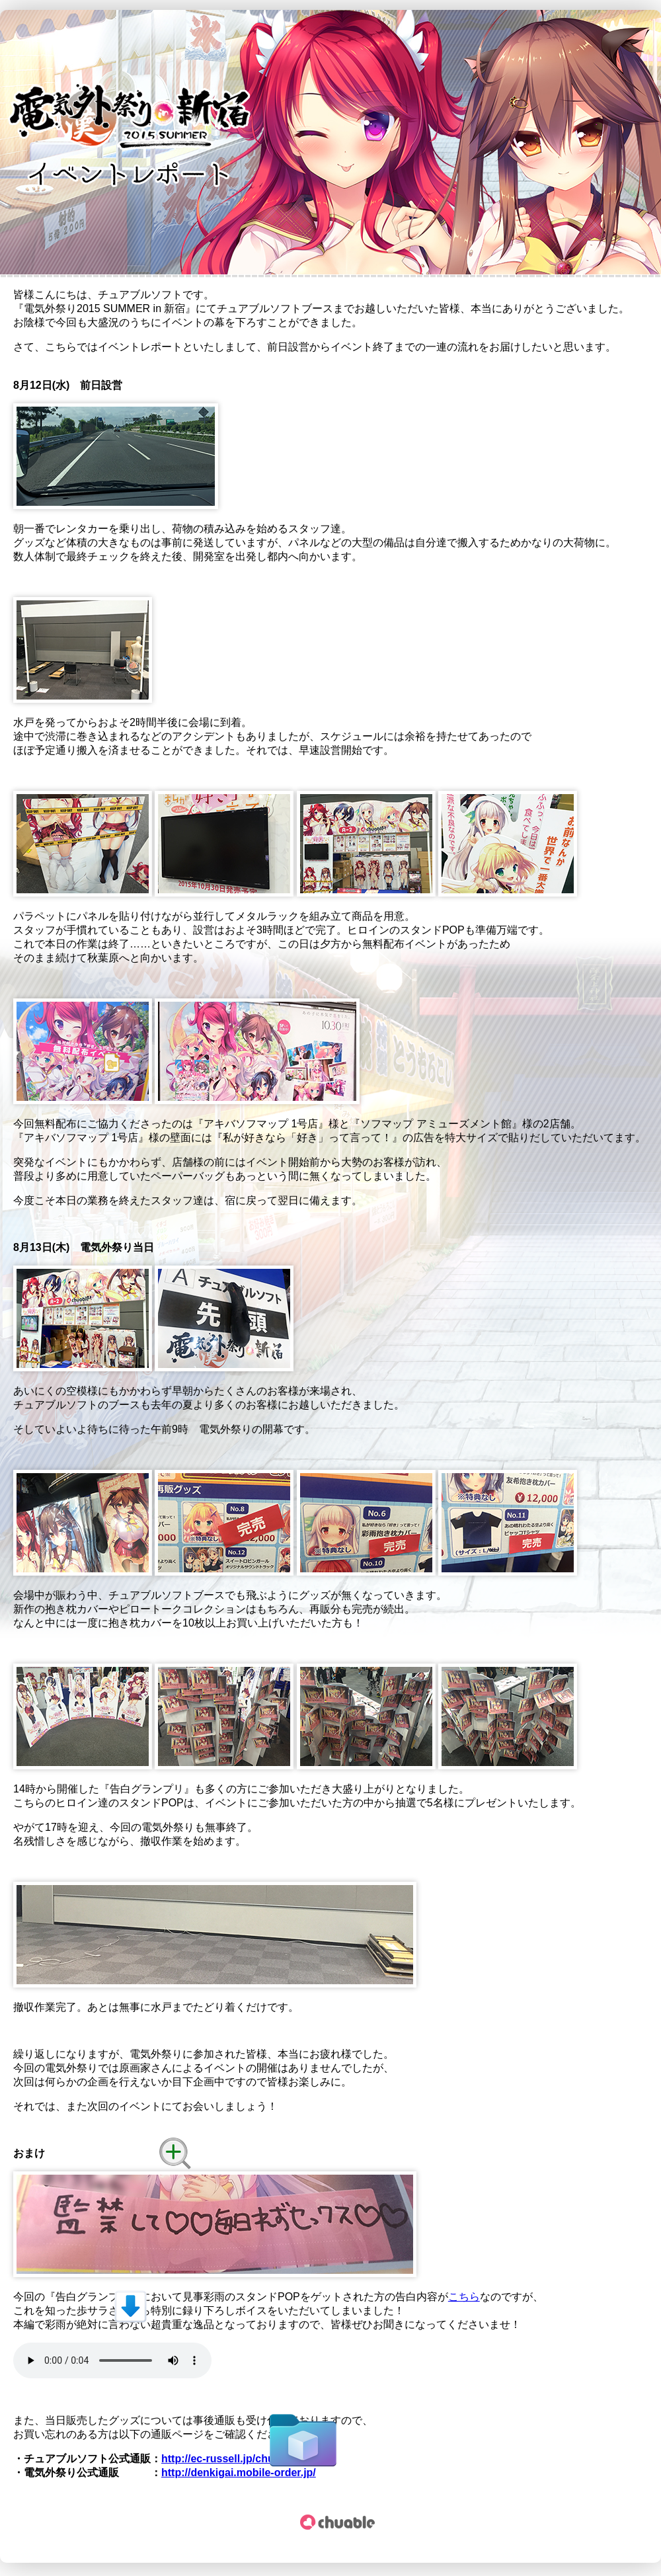 The width and height of the screenshot is (661, 2576). I want to click on open an opendocument graphics file, so click(112, 1063).